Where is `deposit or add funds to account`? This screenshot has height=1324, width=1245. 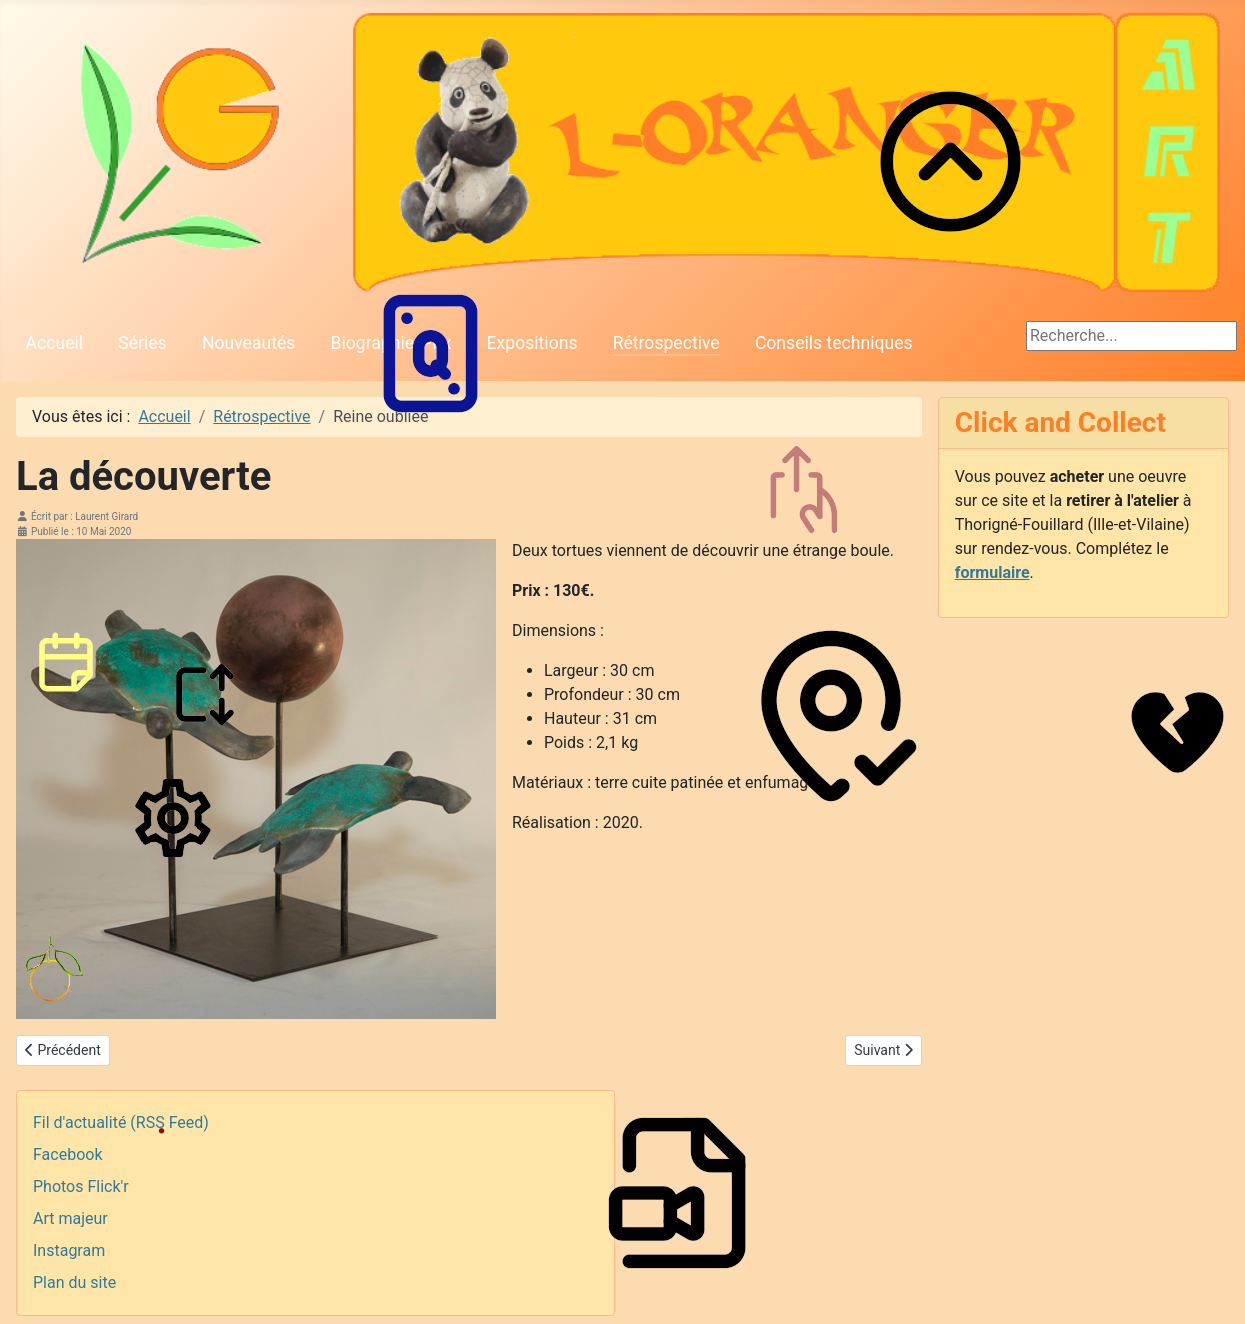
deposit or add funds to account is located at coordinates (799, 489).